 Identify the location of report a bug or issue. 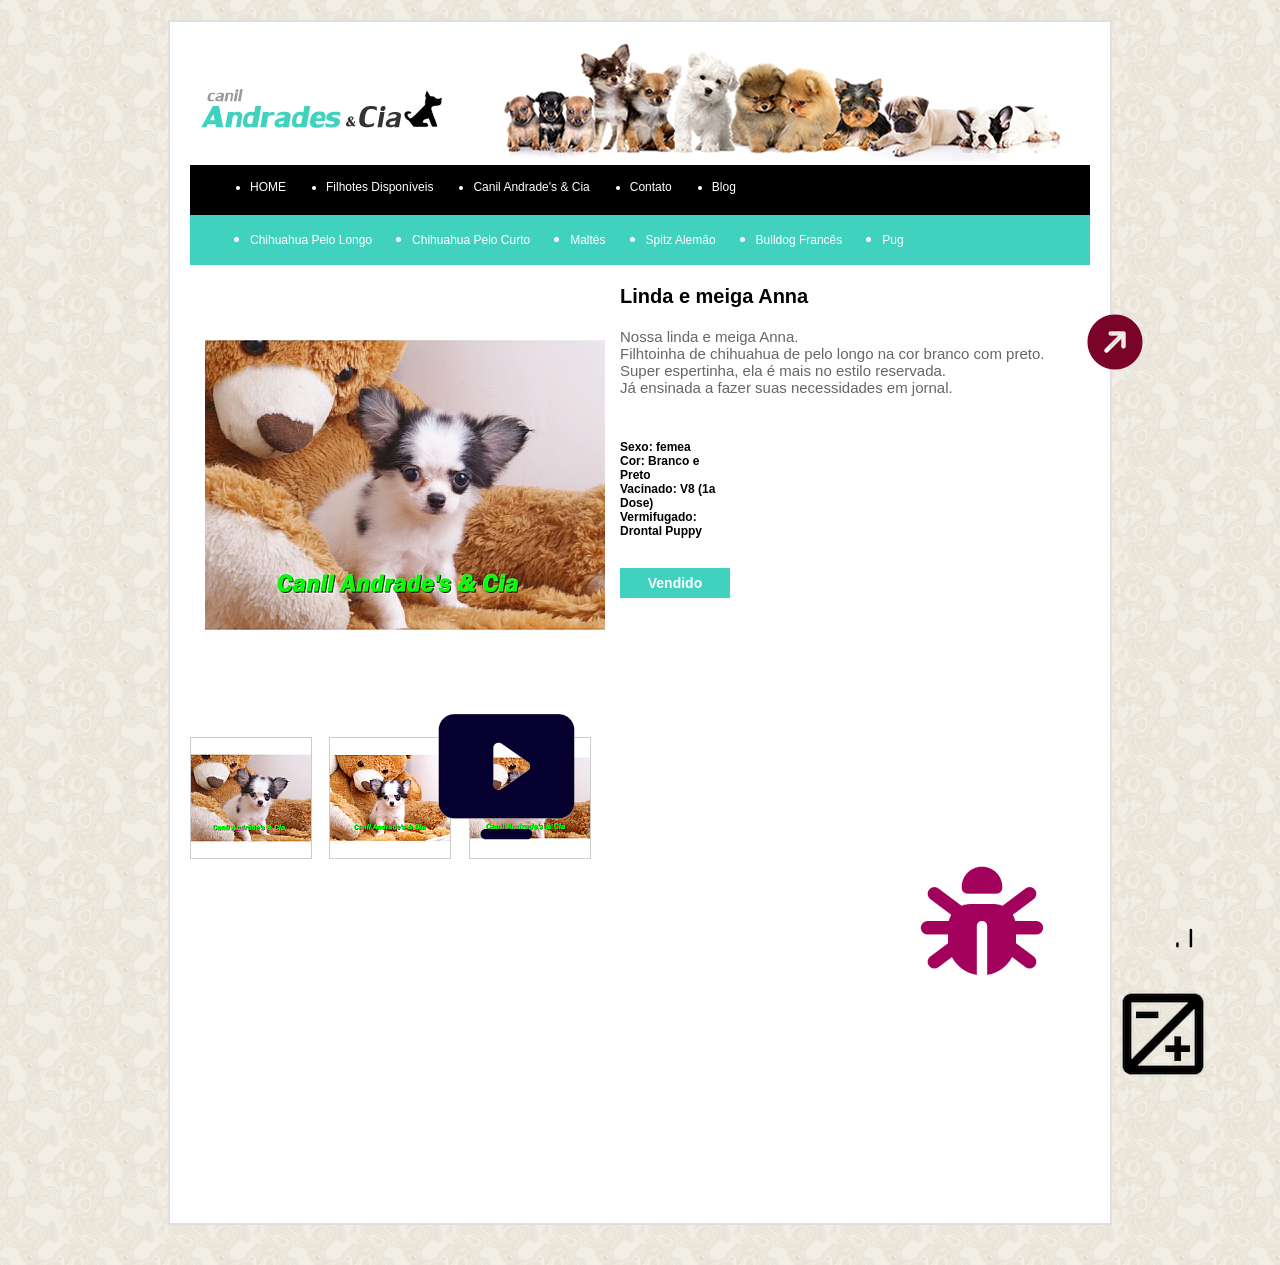
(982, 921).